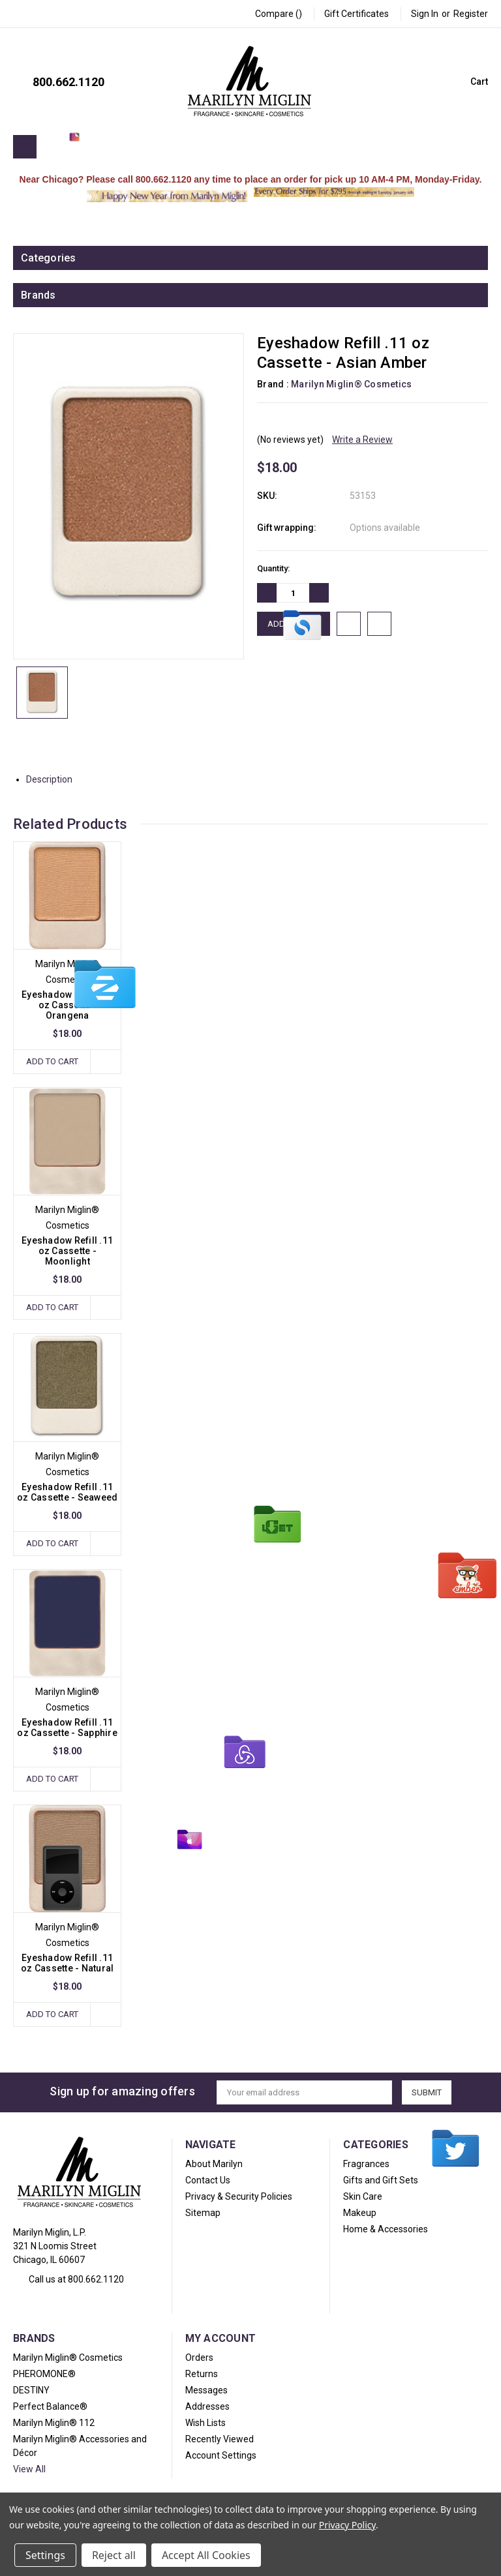 This screenshot has height=2576, width=501. What do you see at coordinates (245, 1753) in the screenshot?
I see `folder containing redux state management files` at bounding box center [245, 1753].